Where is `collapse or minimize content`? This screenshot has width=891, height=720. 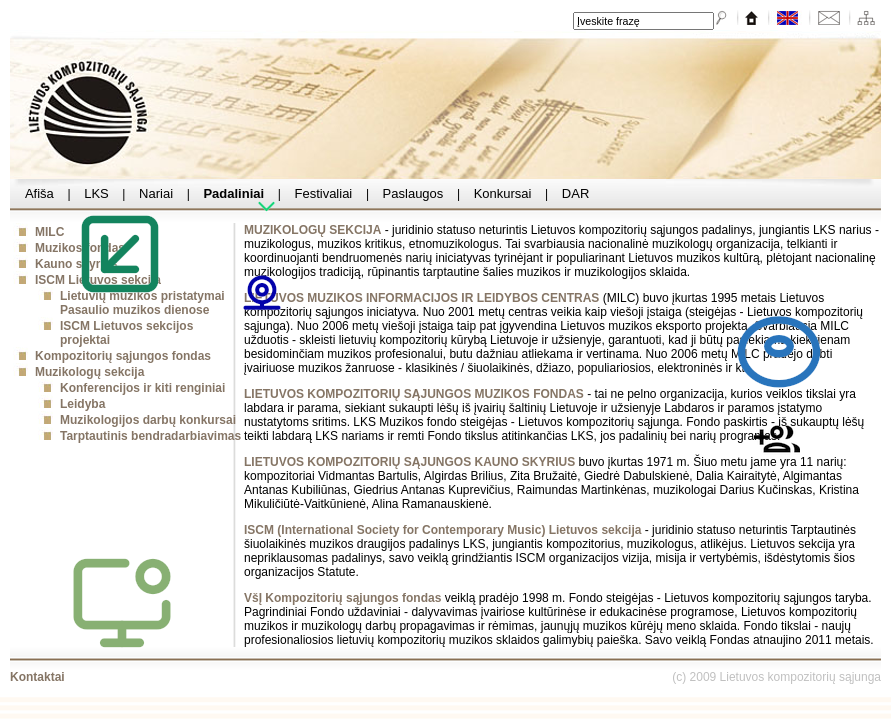 collapse or minimize content is located at coordinates (120, 254).